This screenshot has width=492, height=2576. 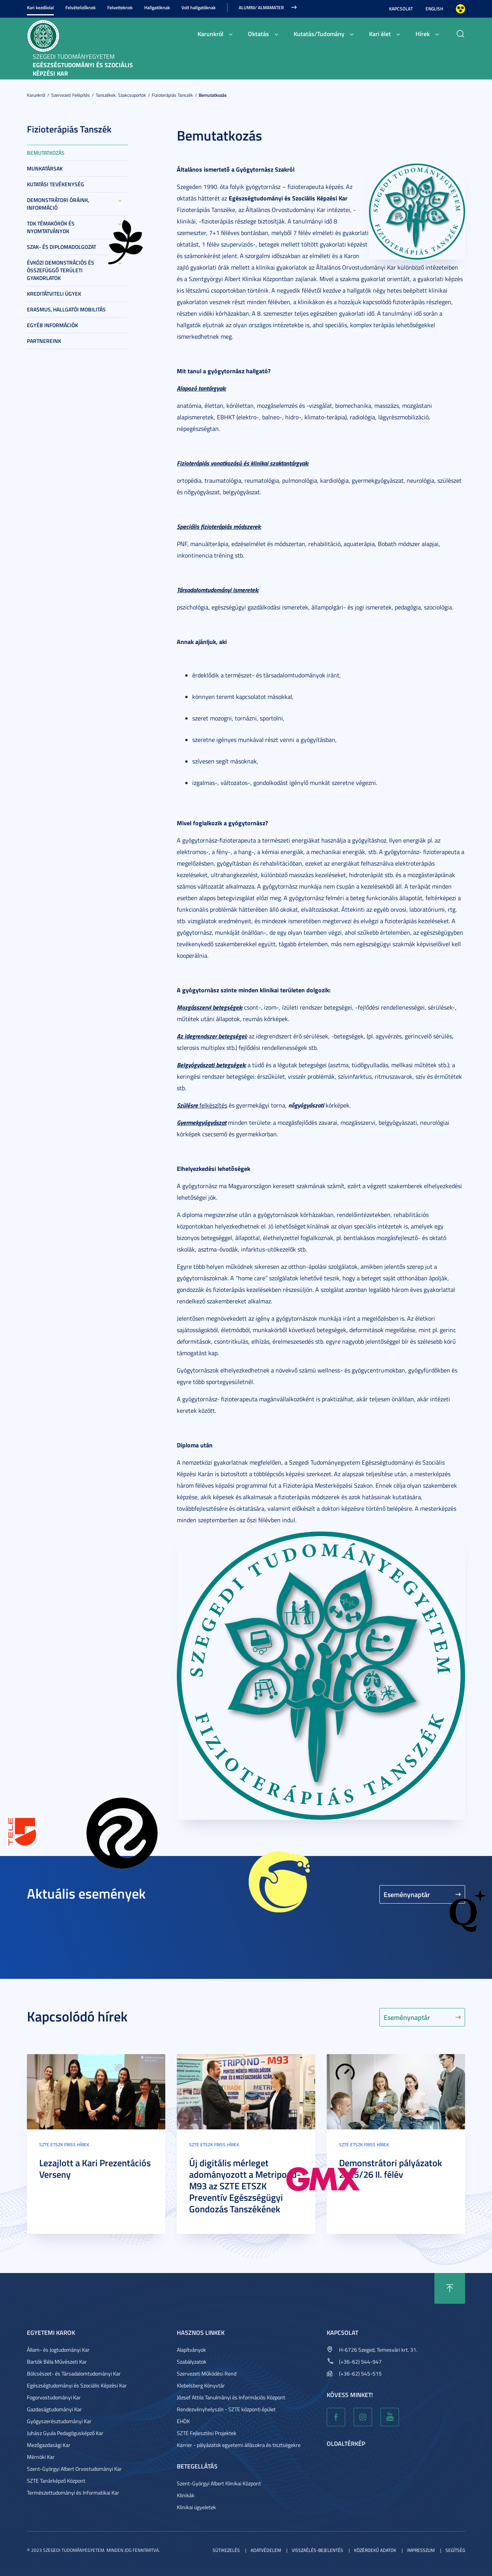 What do you see at coordinates (122, 1833) in the screenshot?
I see `open Roboflow app or website` at bounding box center [122, 1833].